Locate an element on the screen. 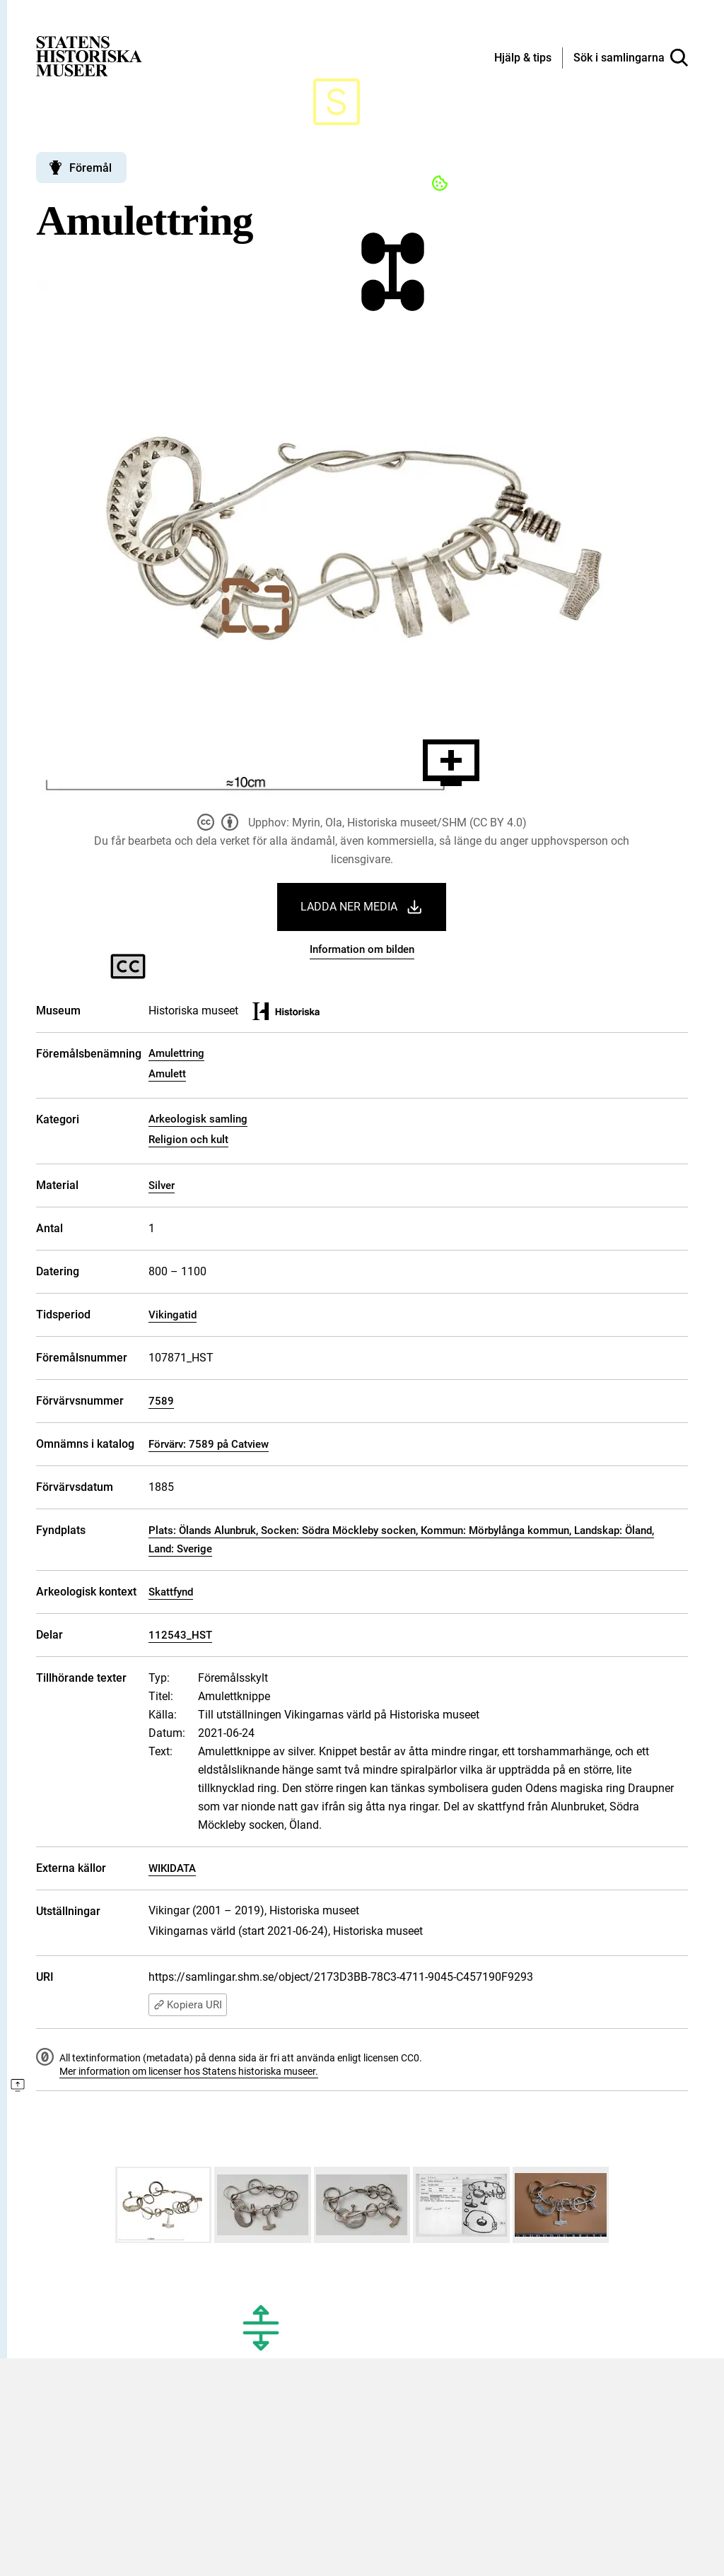 This screenshot has height=2576, width=724. link to stripe payment services is located at coordinates (337, 102).